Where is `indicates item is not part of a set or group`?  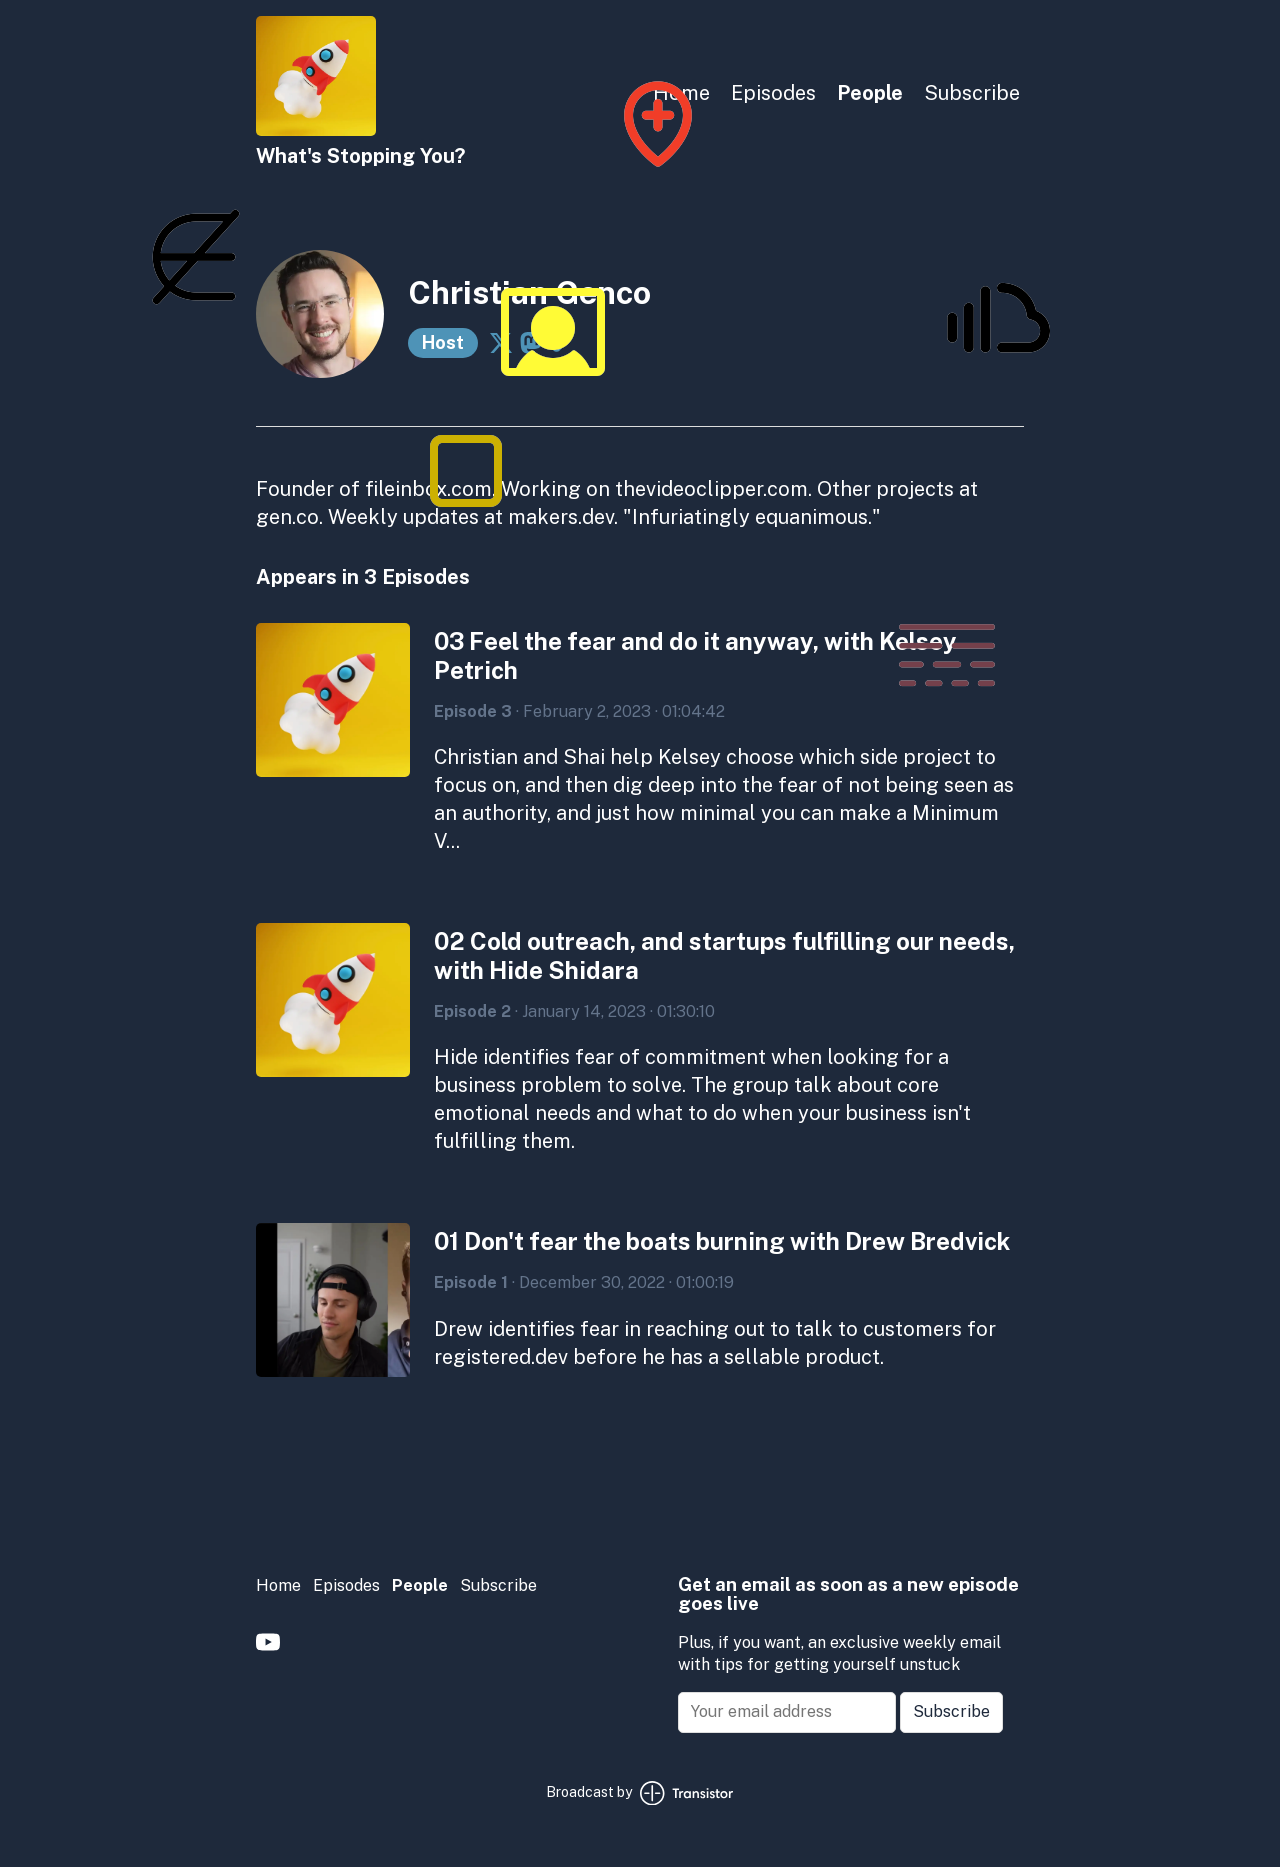
indicates item is not part of a set or group is located at coordinates (196, 257).